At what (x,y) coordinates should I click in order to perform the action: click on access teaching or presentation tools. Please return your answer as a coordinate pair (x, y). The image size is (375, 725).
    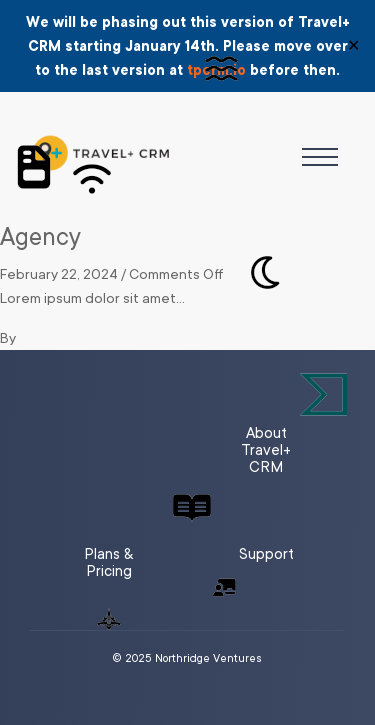
    Looking at the image, I should click on (225, 587).